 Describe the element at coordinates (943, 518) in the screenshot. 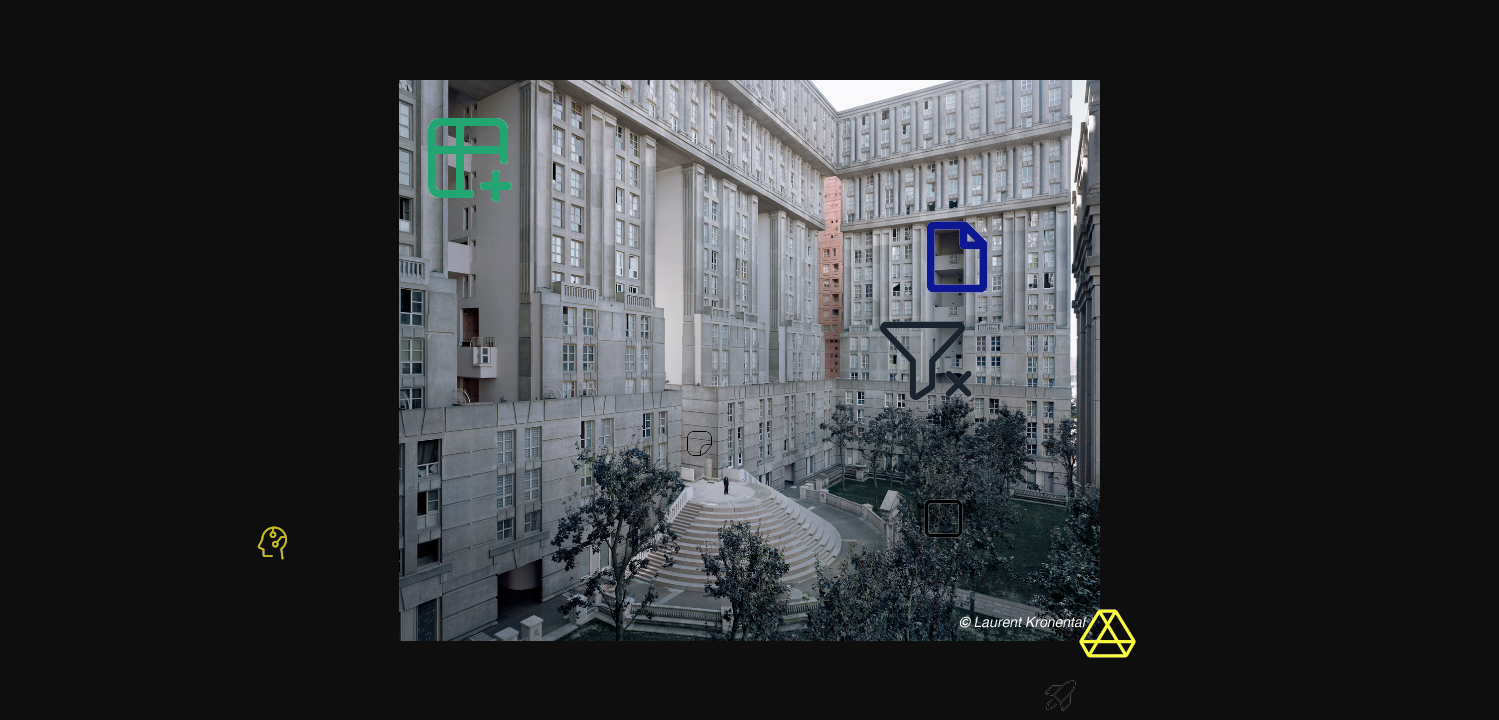

I see `randomize or shuffle content` at that location.